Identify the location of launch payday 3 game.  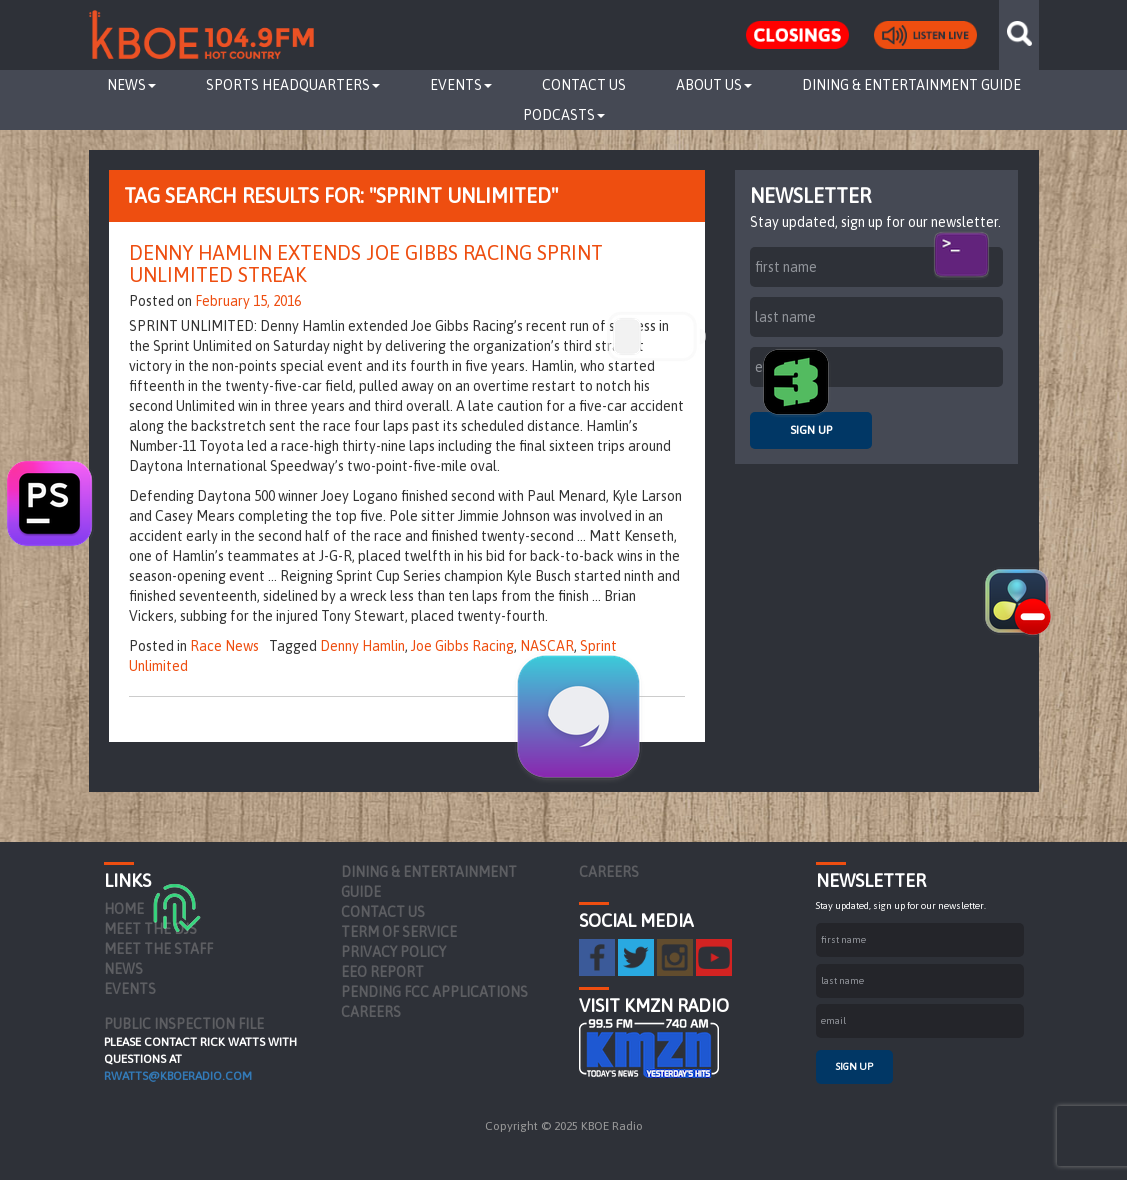
(796, 382).